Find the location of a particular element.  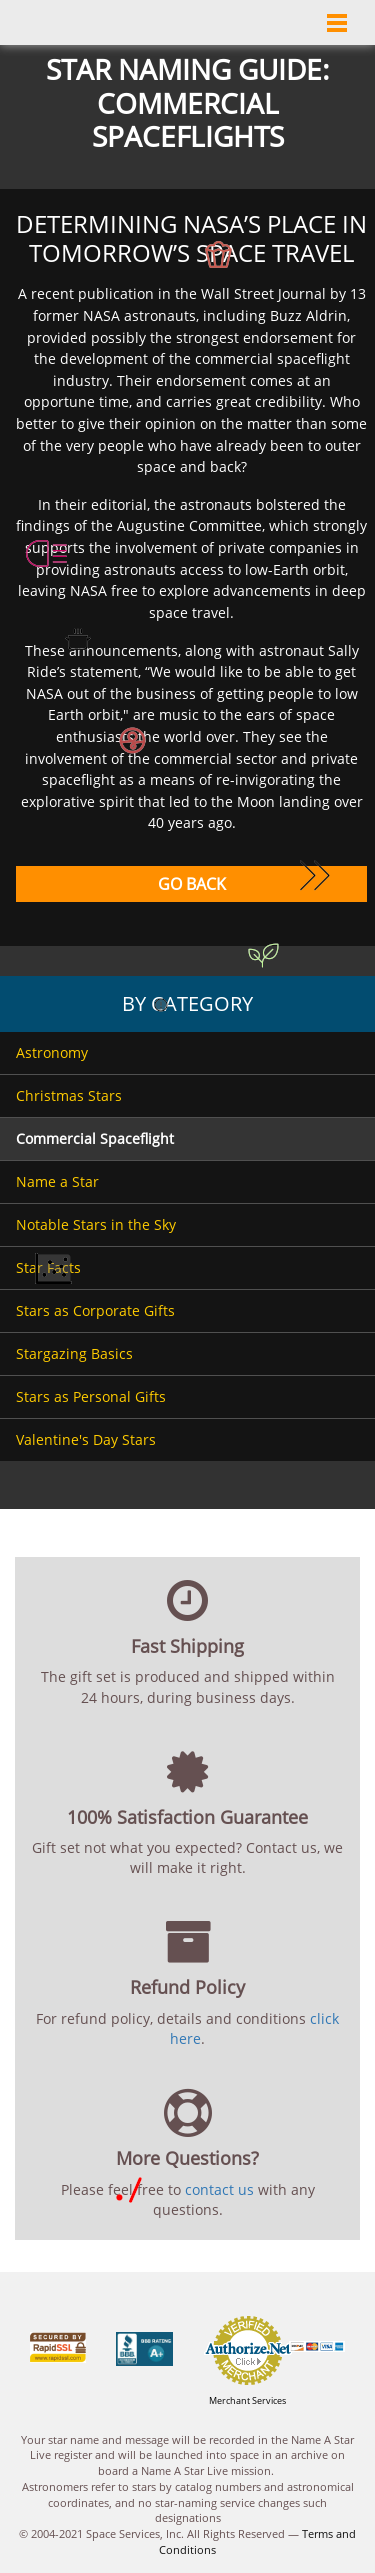

access plant care or gardening features is located at coordinates (263, 954).